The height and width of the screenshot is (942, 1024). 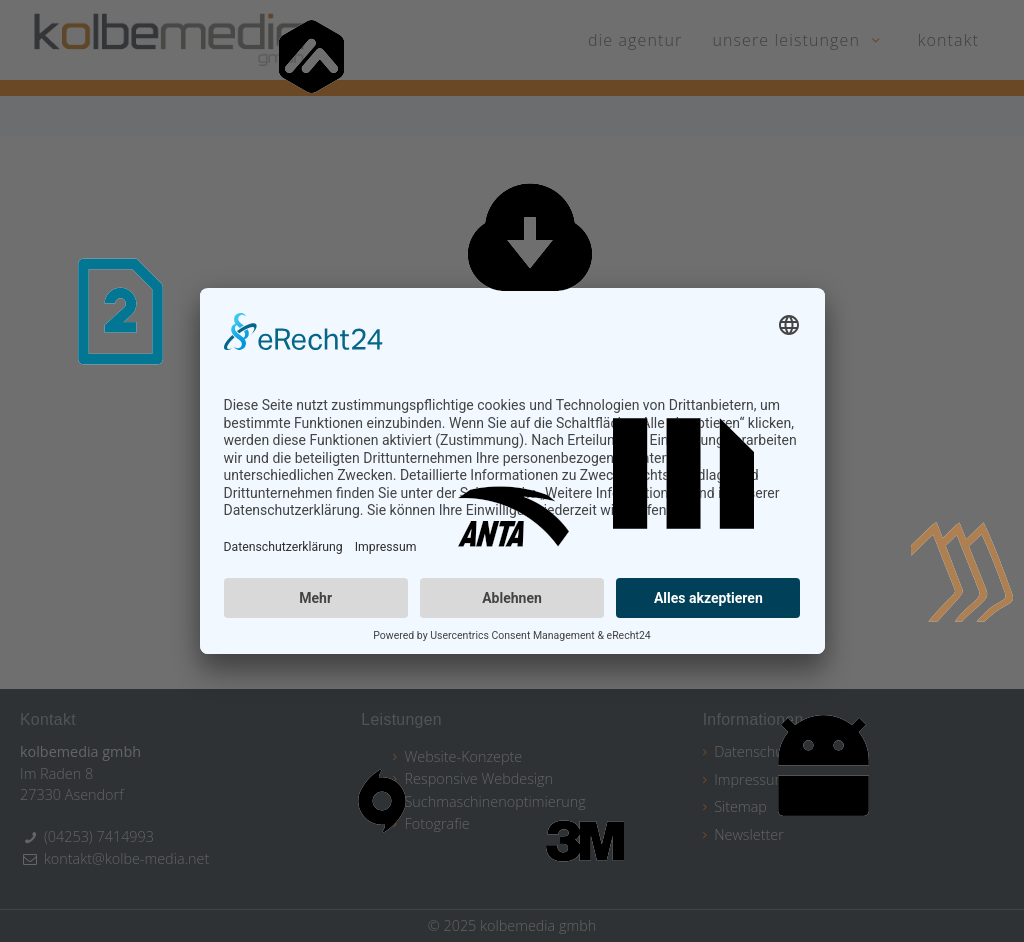 I want to click on microstrategy company logo, so click(x=683, y=473).